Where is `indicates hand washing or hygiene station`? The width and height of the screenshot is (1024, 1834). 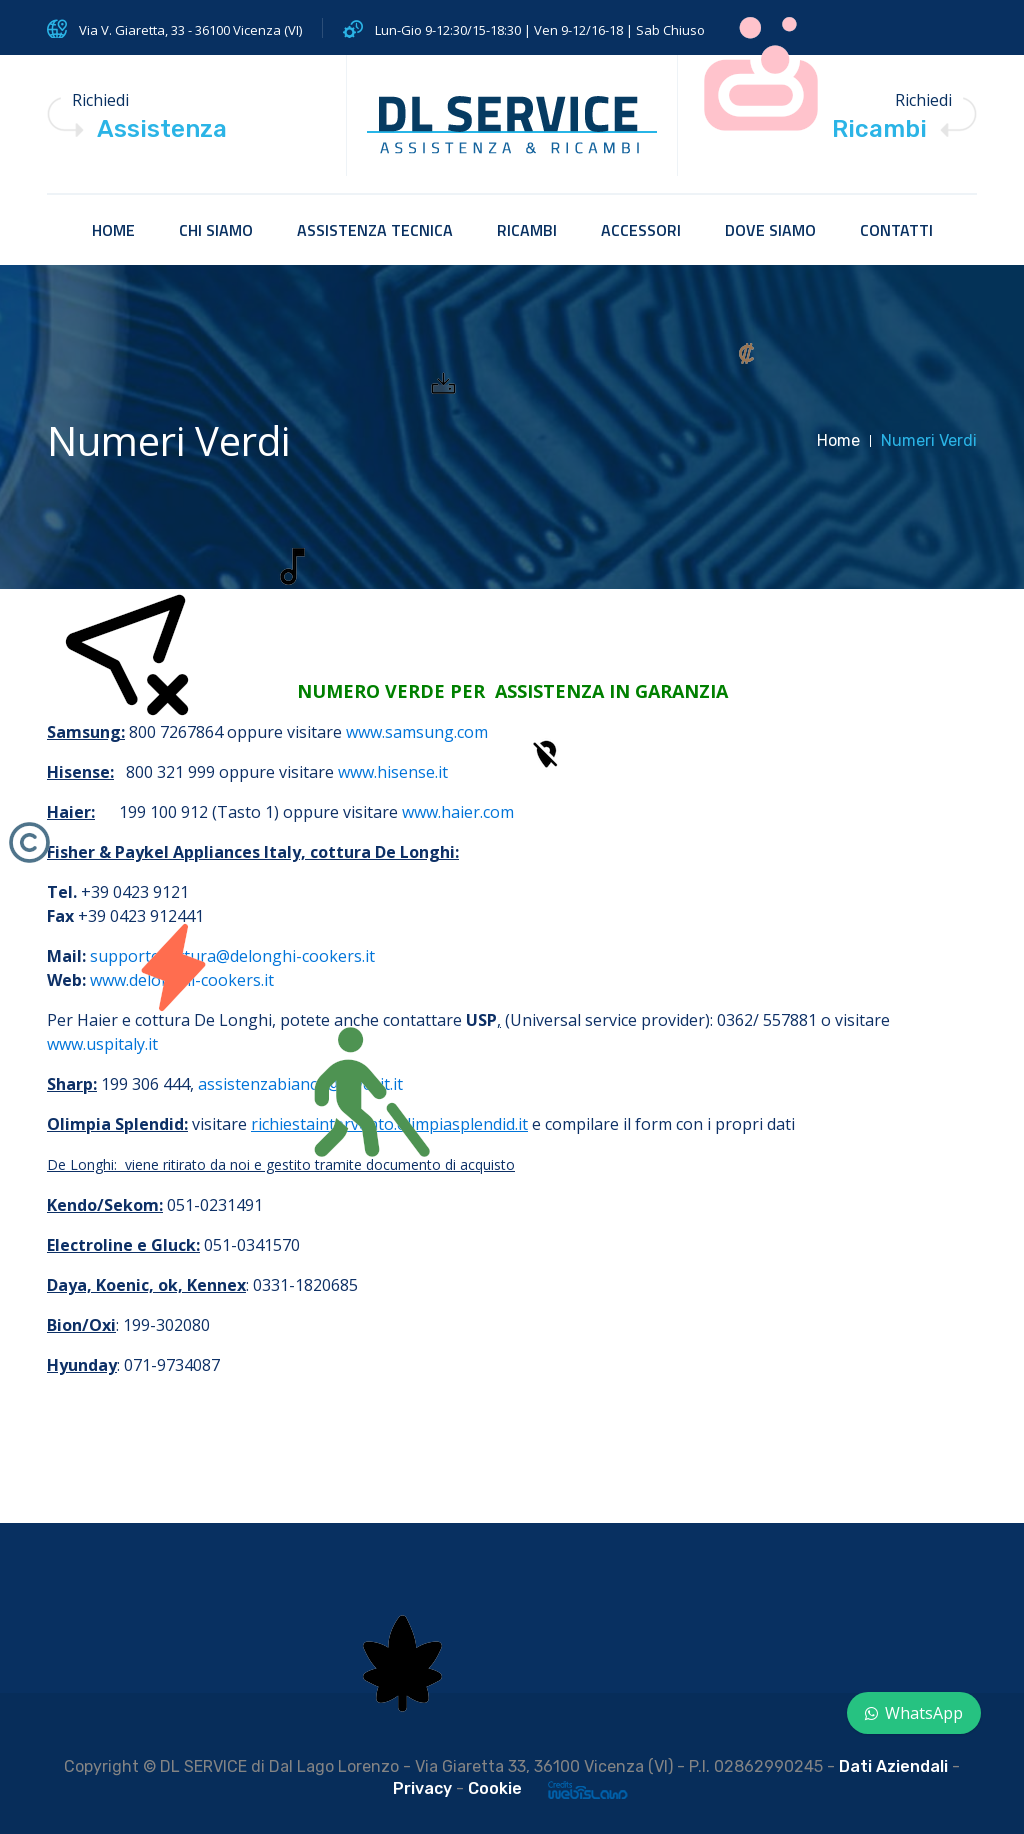 indicates hand washing or hygiene station is located at coordinates (761, 81).